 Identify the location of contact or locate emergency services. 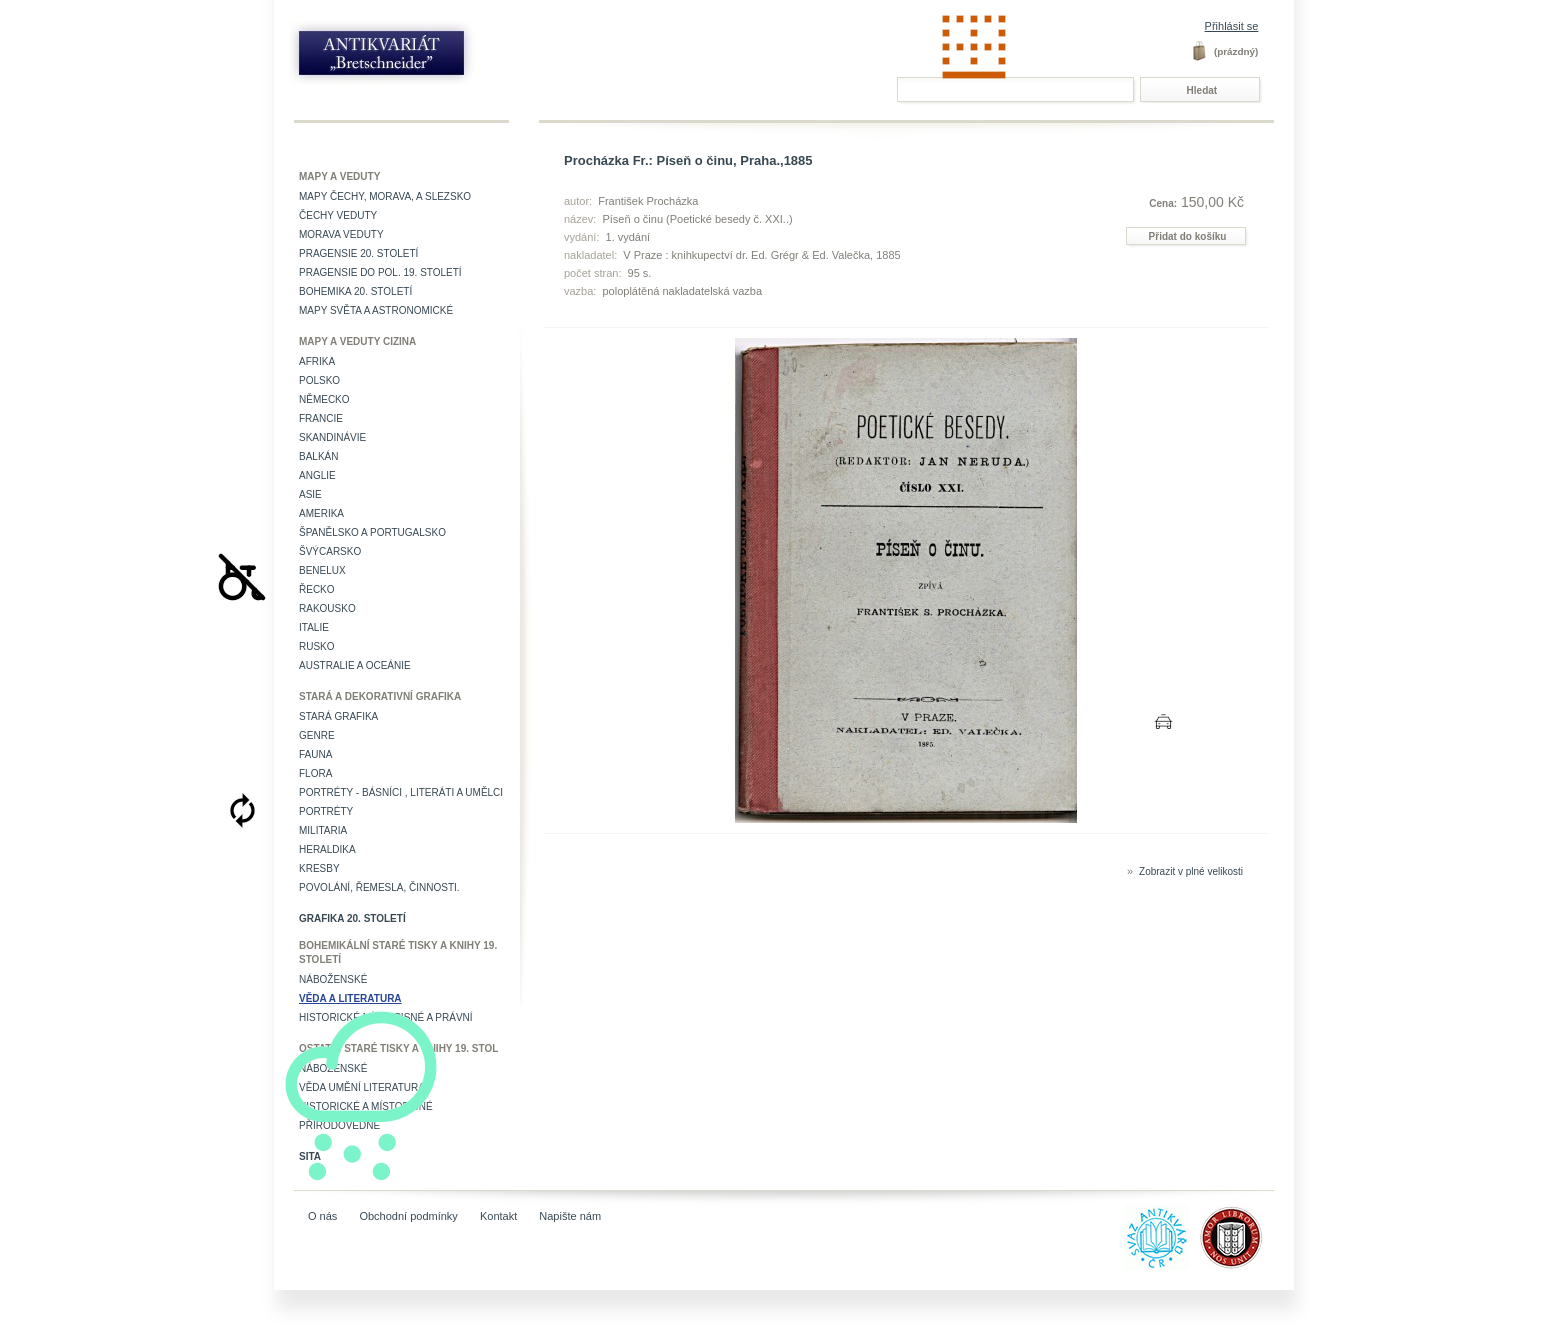
(1163, 722).